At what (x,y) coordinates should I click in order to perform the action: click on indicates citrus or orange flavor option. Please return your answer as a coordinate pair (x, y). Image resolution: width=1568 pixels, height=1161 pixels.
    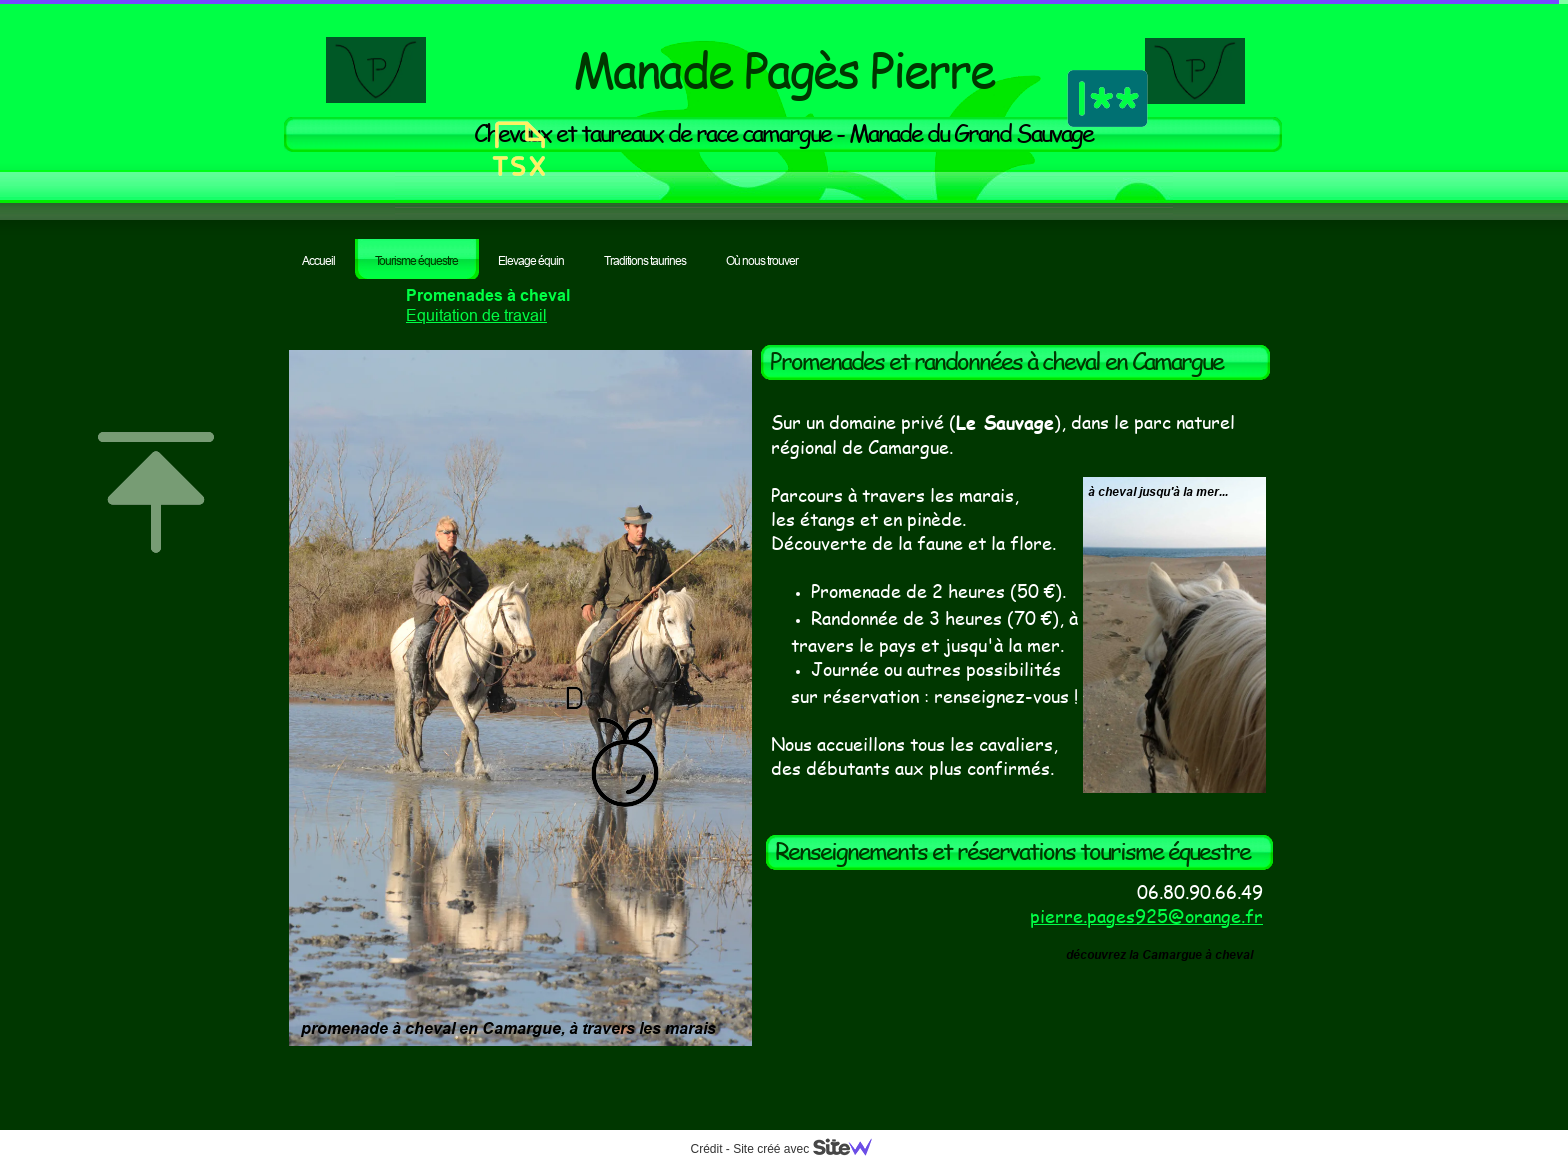
    Looking at the image, I should click on (625, 764).